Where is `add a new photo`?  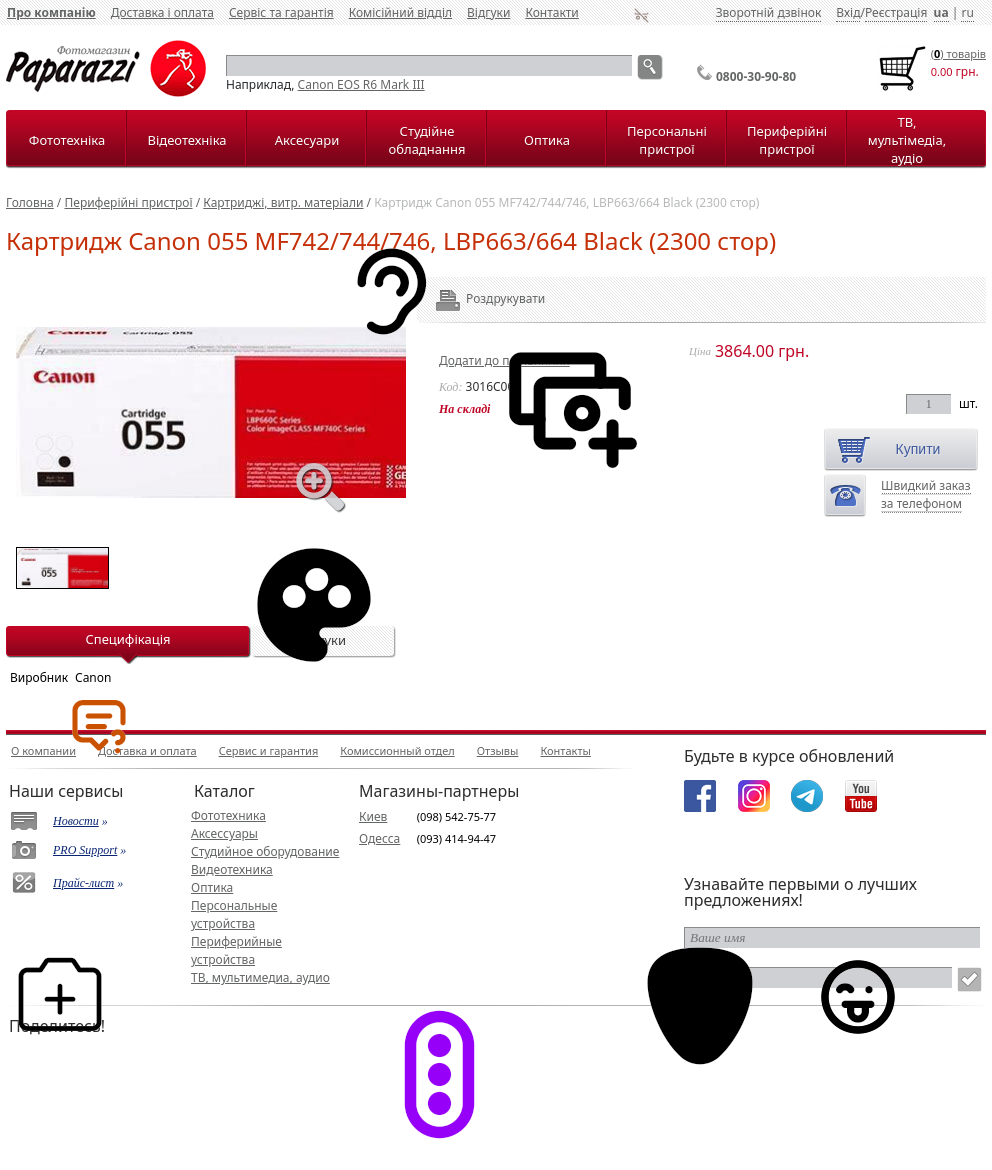
add a new photo is located at coordinates (60, 996).